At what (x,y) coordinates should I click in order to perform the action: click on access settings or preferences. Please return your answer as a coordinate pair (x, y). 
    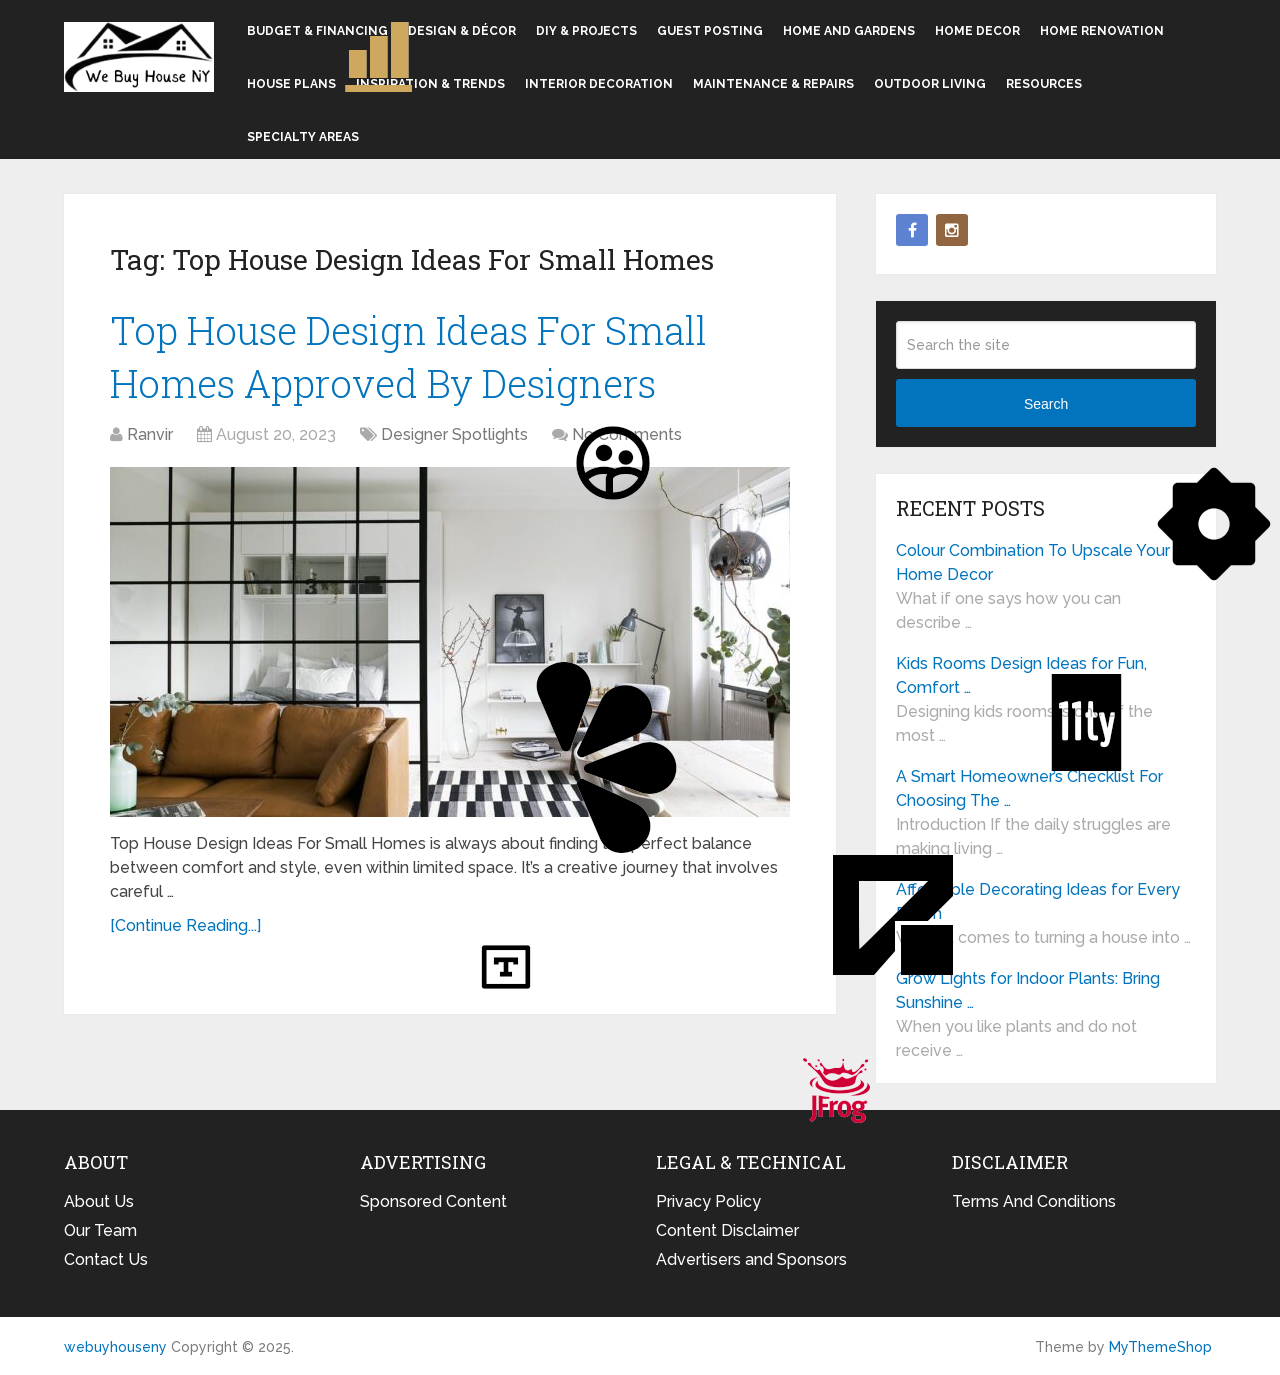
    Looking at the image, I should click on (1214, 524).